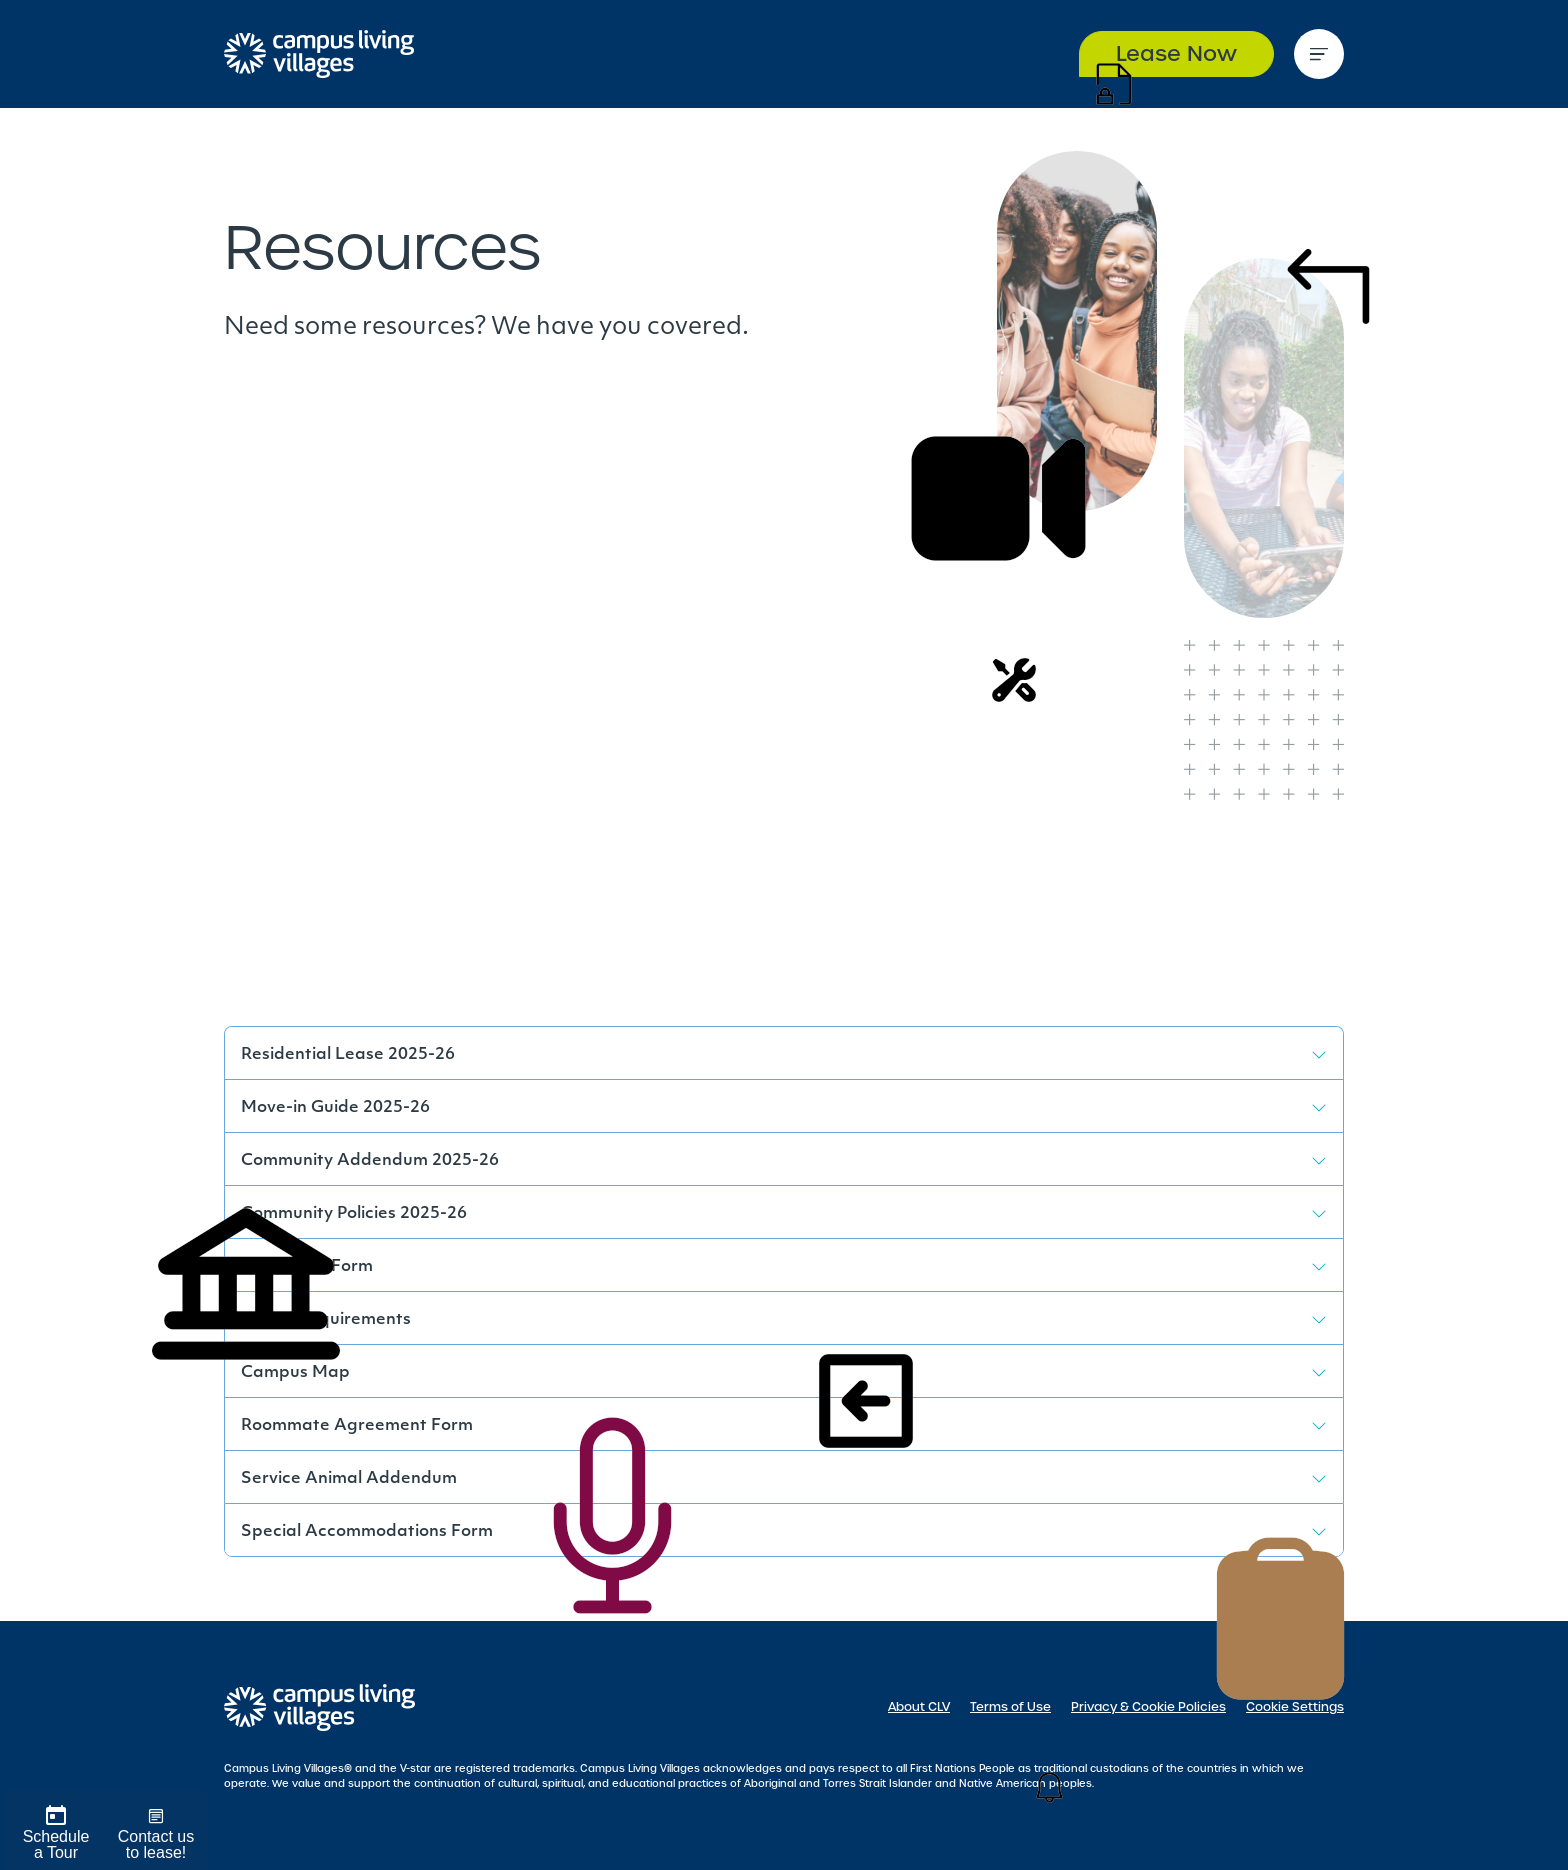  I want to click on go back to the previous screen, so click(1328, 286).